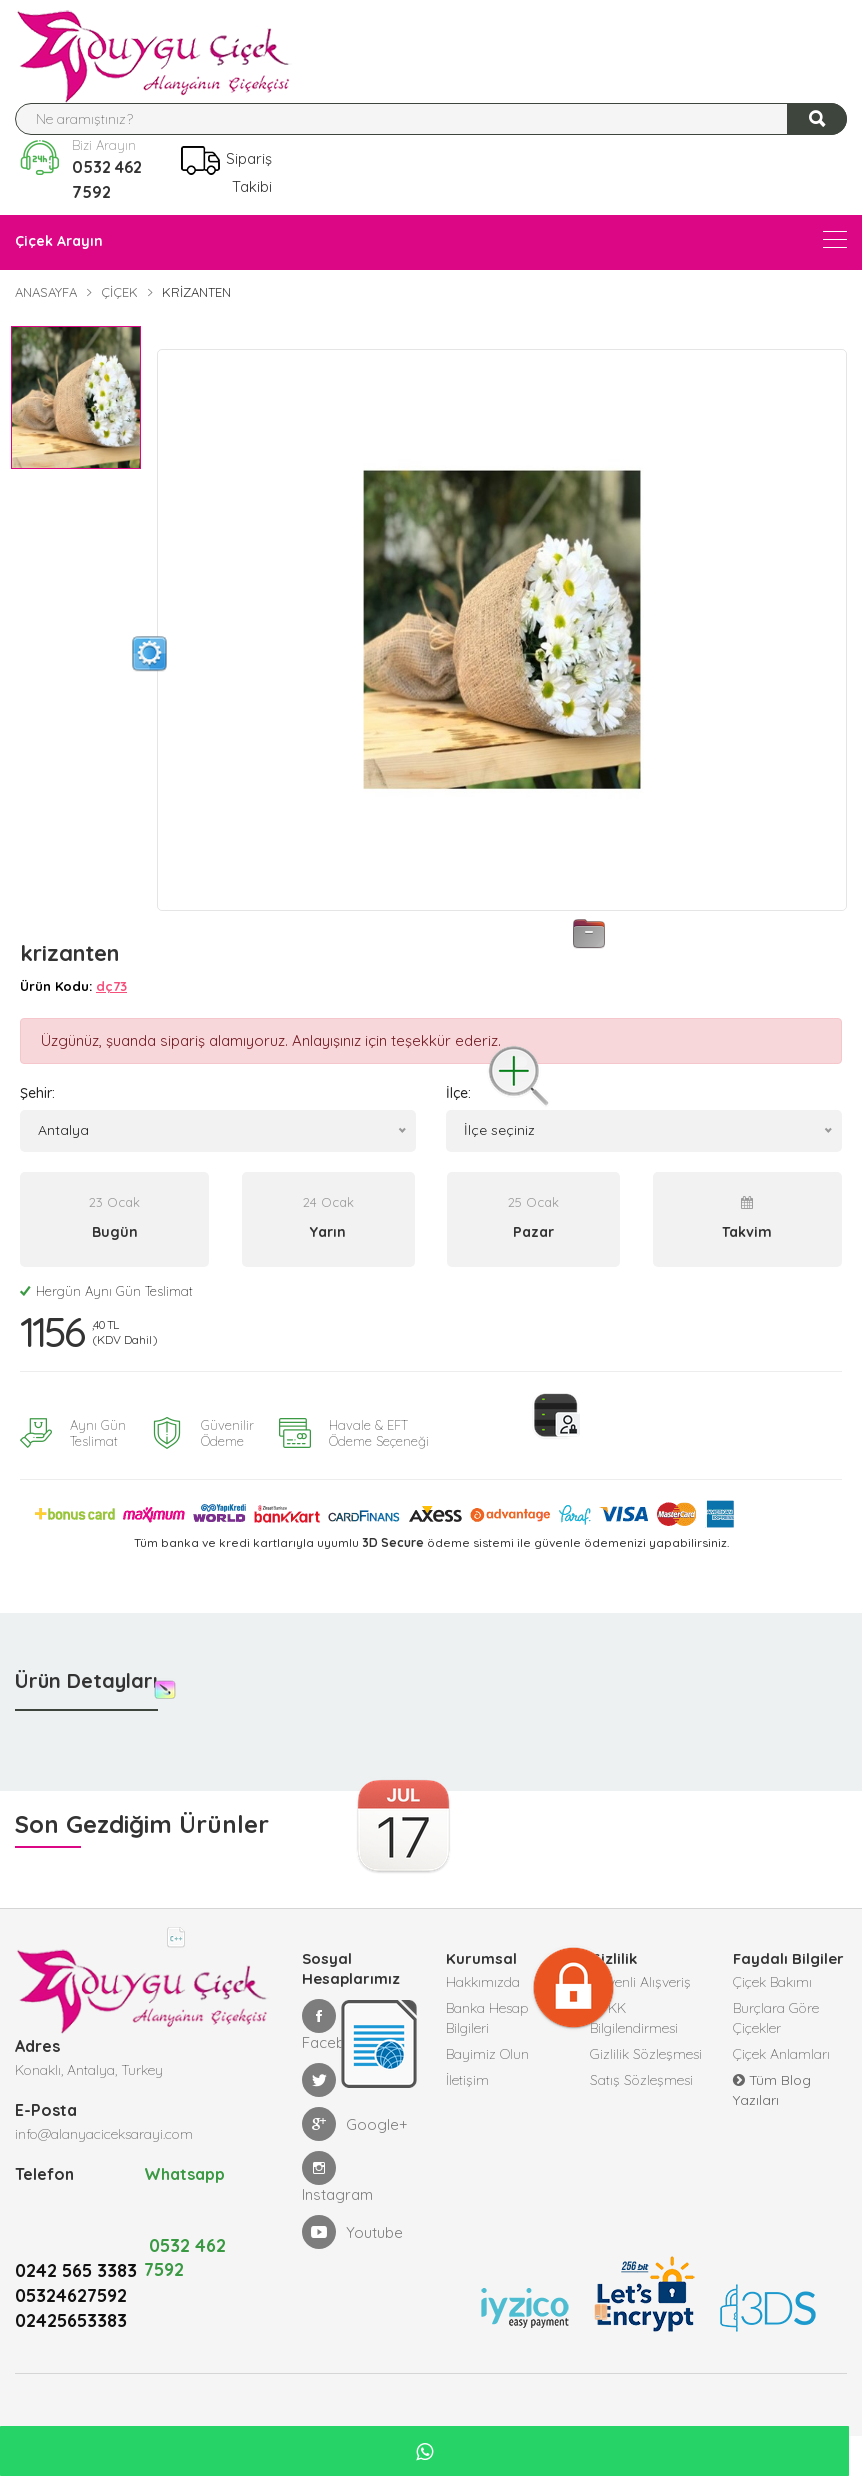  Describe the element at coordinates (573, 1987) in the screenshot. I see `access screen lock or security settings` at that location.